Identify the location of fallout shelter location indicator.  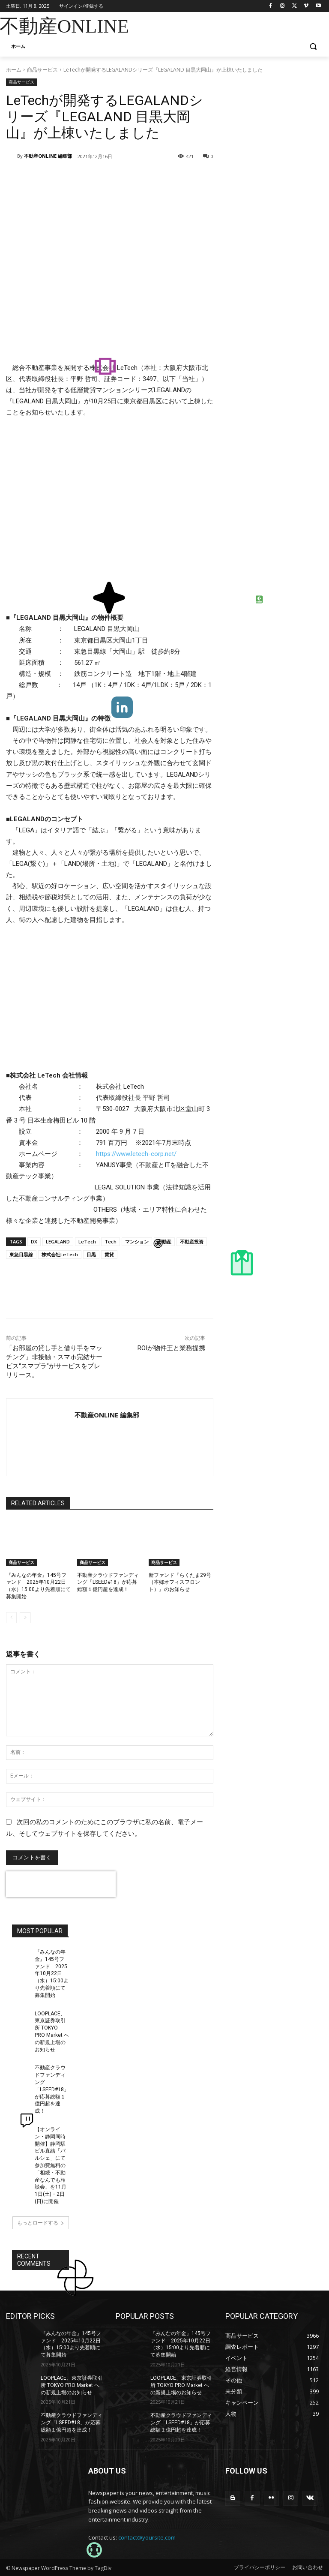
(158, 1243).